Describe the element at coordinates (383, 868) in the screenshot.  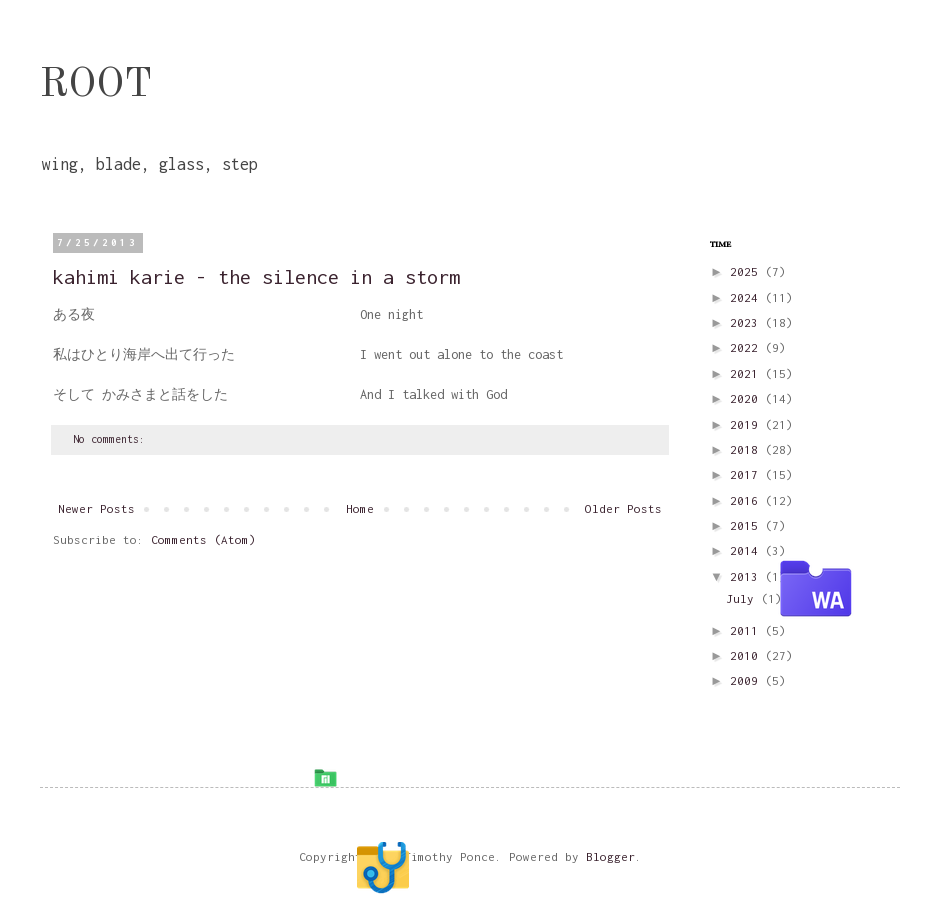
I see `access system recovery tools and files` at that location.